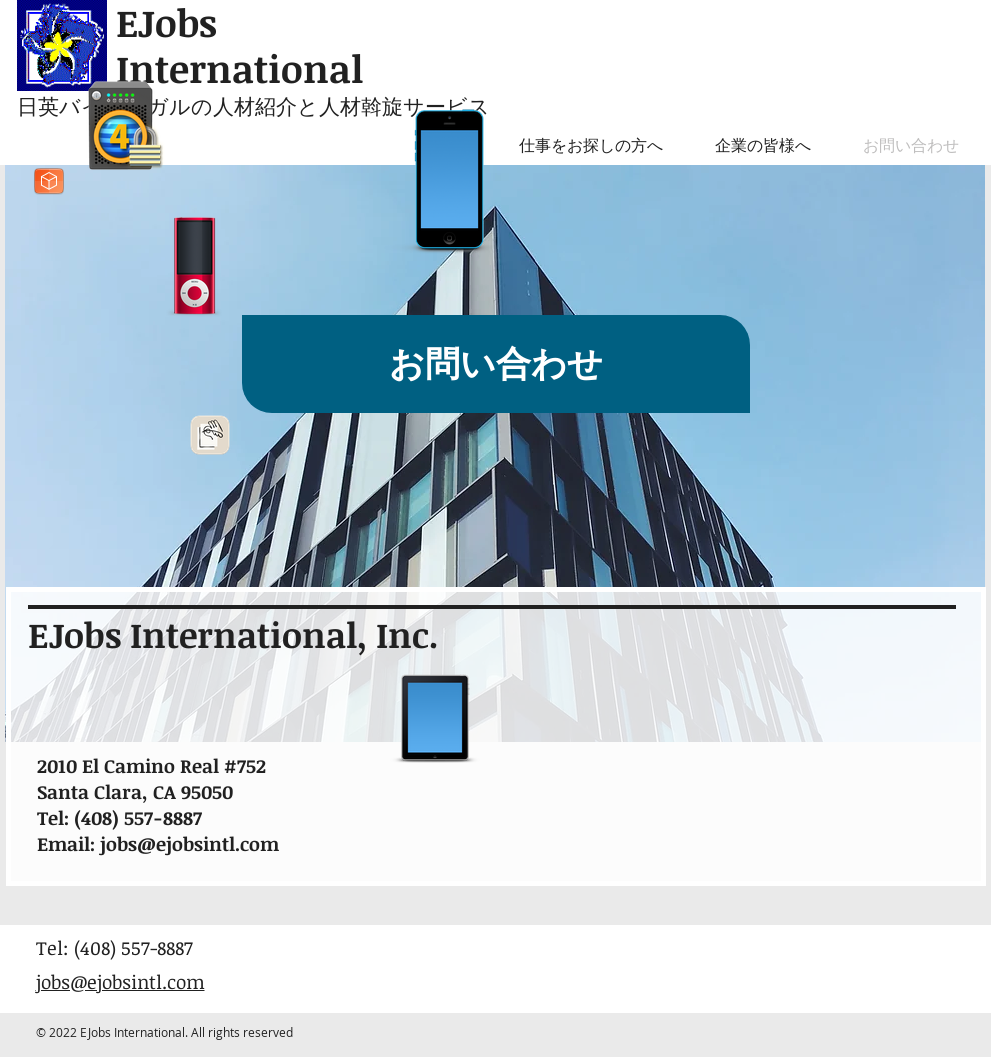  Describe the element at coordinates (120, 125) in the screenshot. I see `locked RAID 4 storage array` at that location.